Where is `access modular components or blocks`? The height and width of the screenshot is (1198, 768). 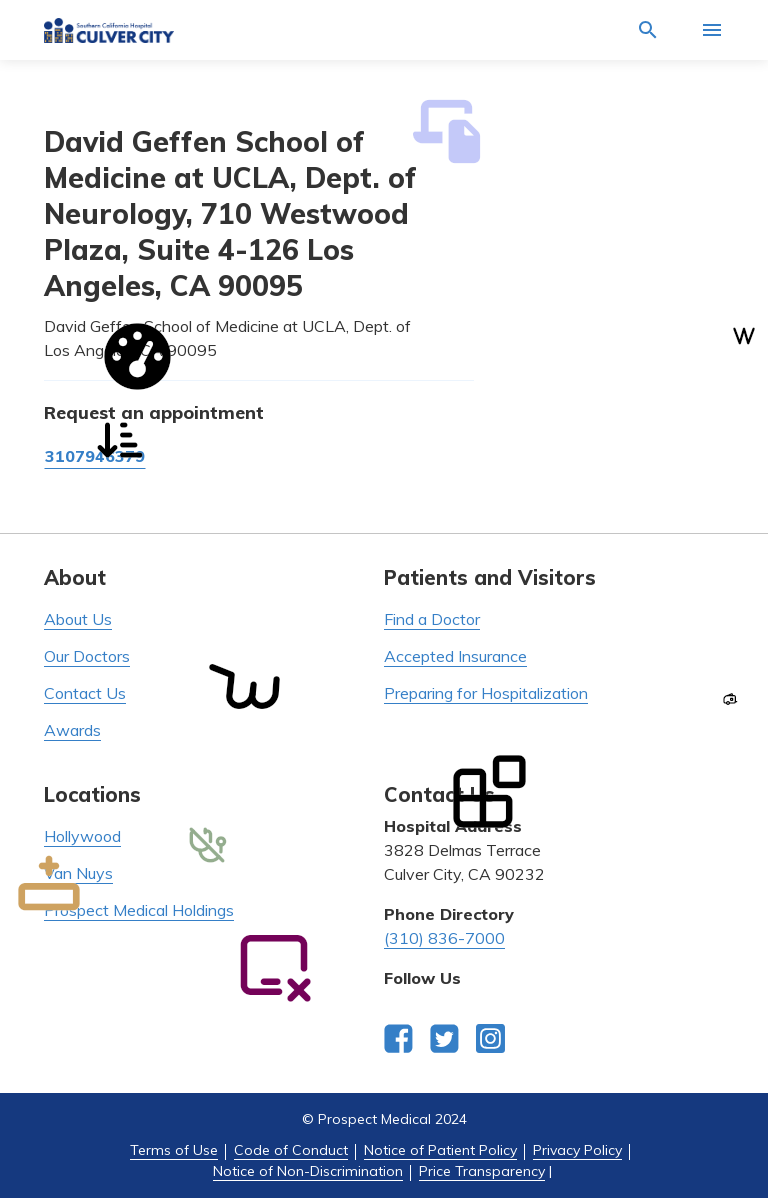
access modular components or blocks is located at coordinates (489, 791).